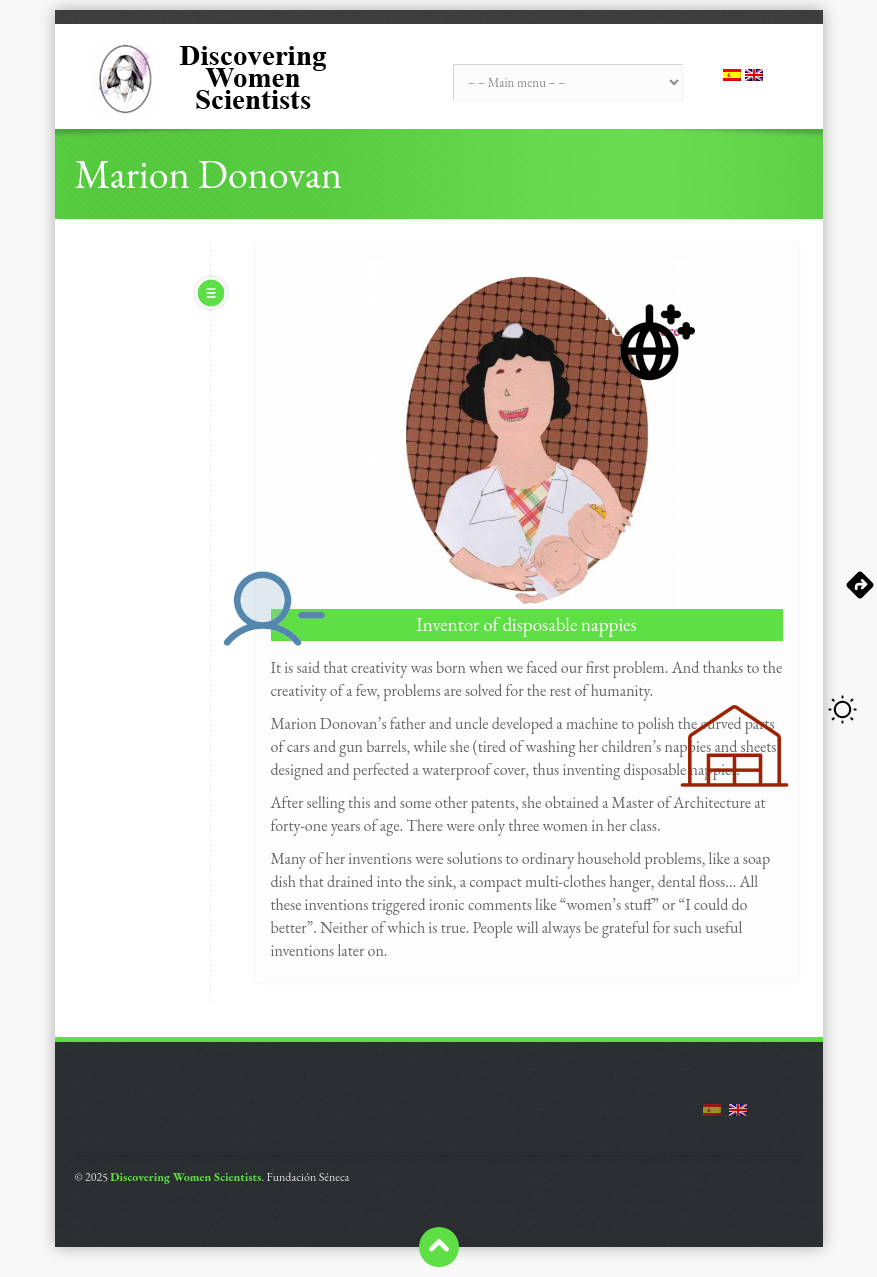  What do you see at coordinates (860, 585) in the screenshot?
I see `turn right navigation instruction` at bounding box center [860, 585].